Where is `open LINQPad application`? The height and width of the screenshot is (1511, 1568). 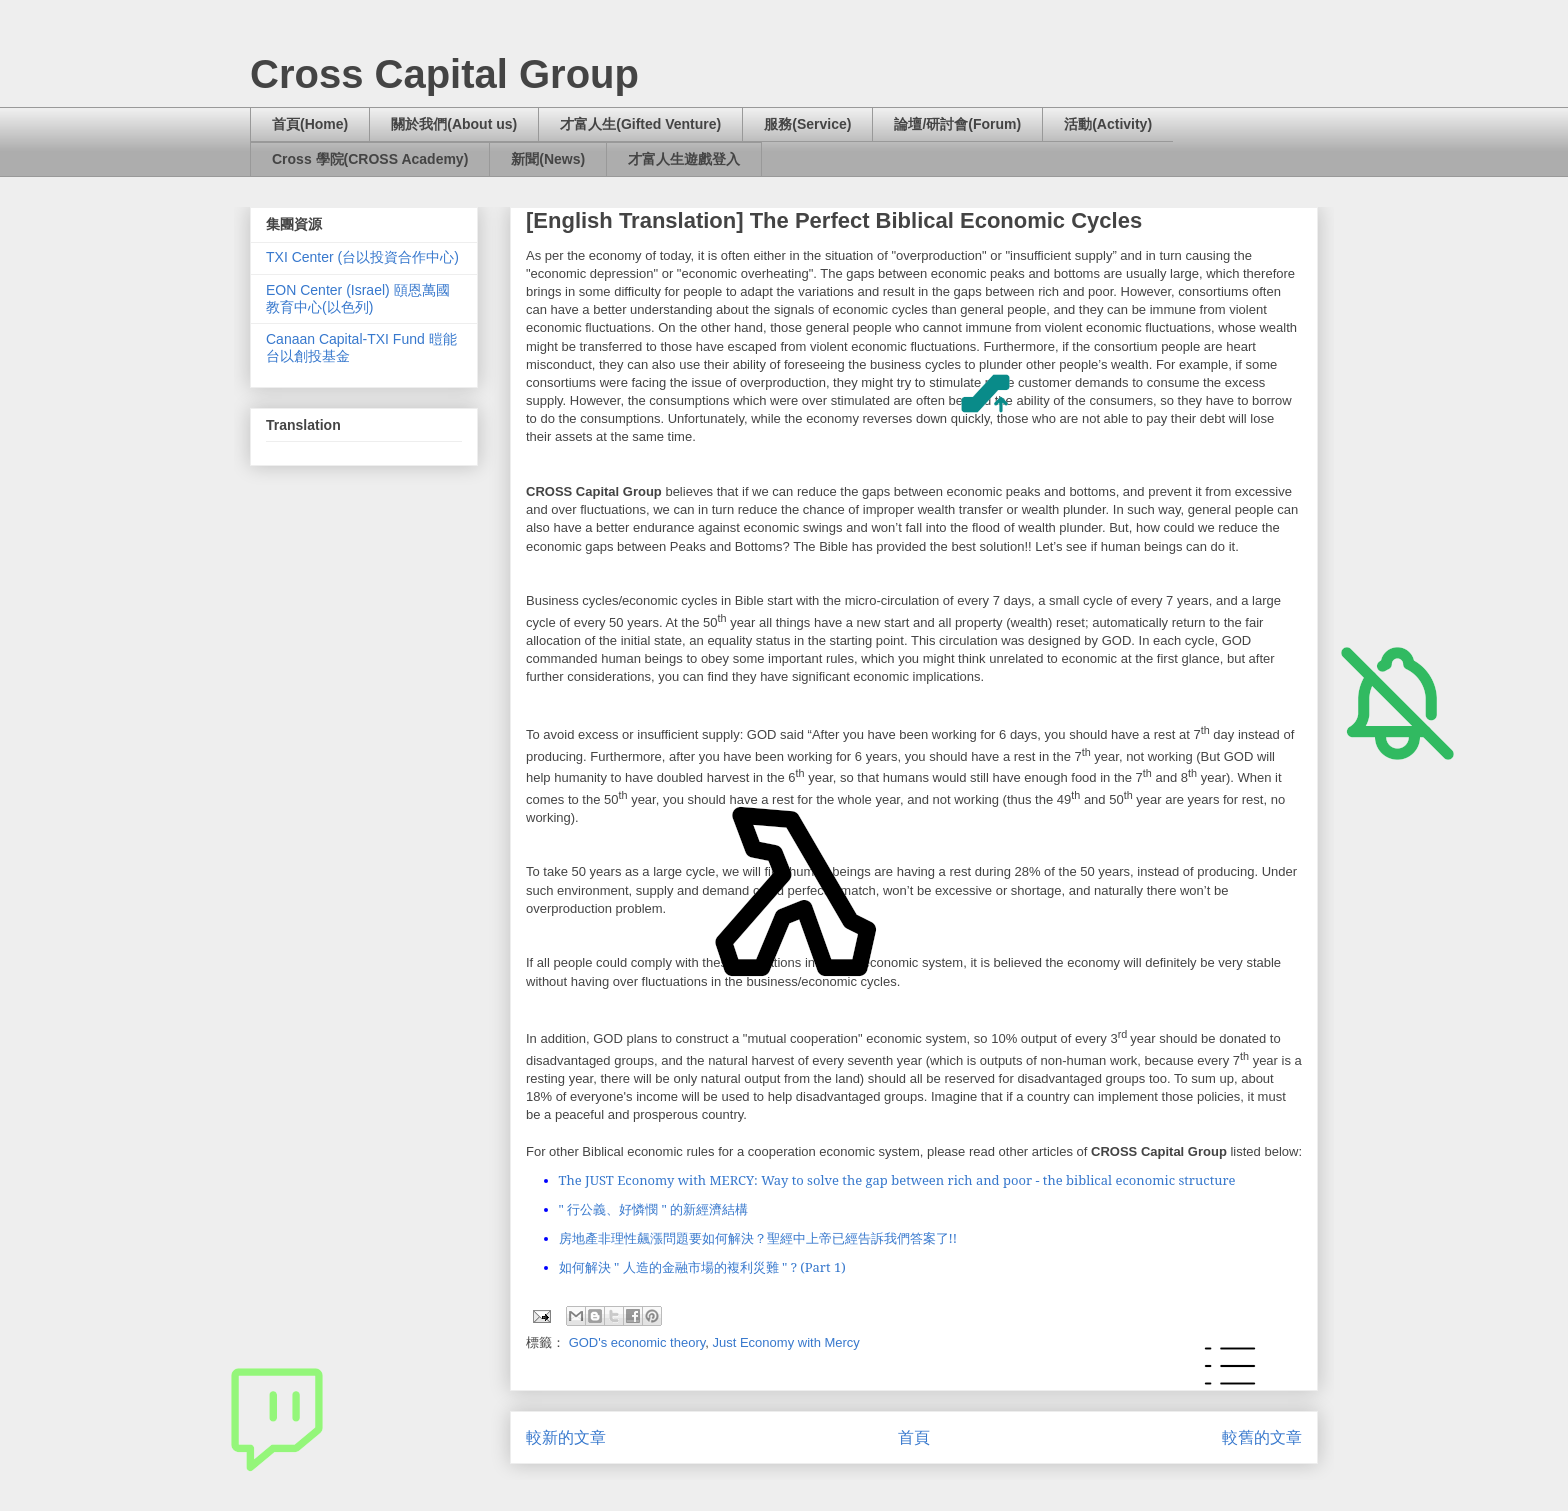
open LINQPad application is located at coordinates (791, 891).